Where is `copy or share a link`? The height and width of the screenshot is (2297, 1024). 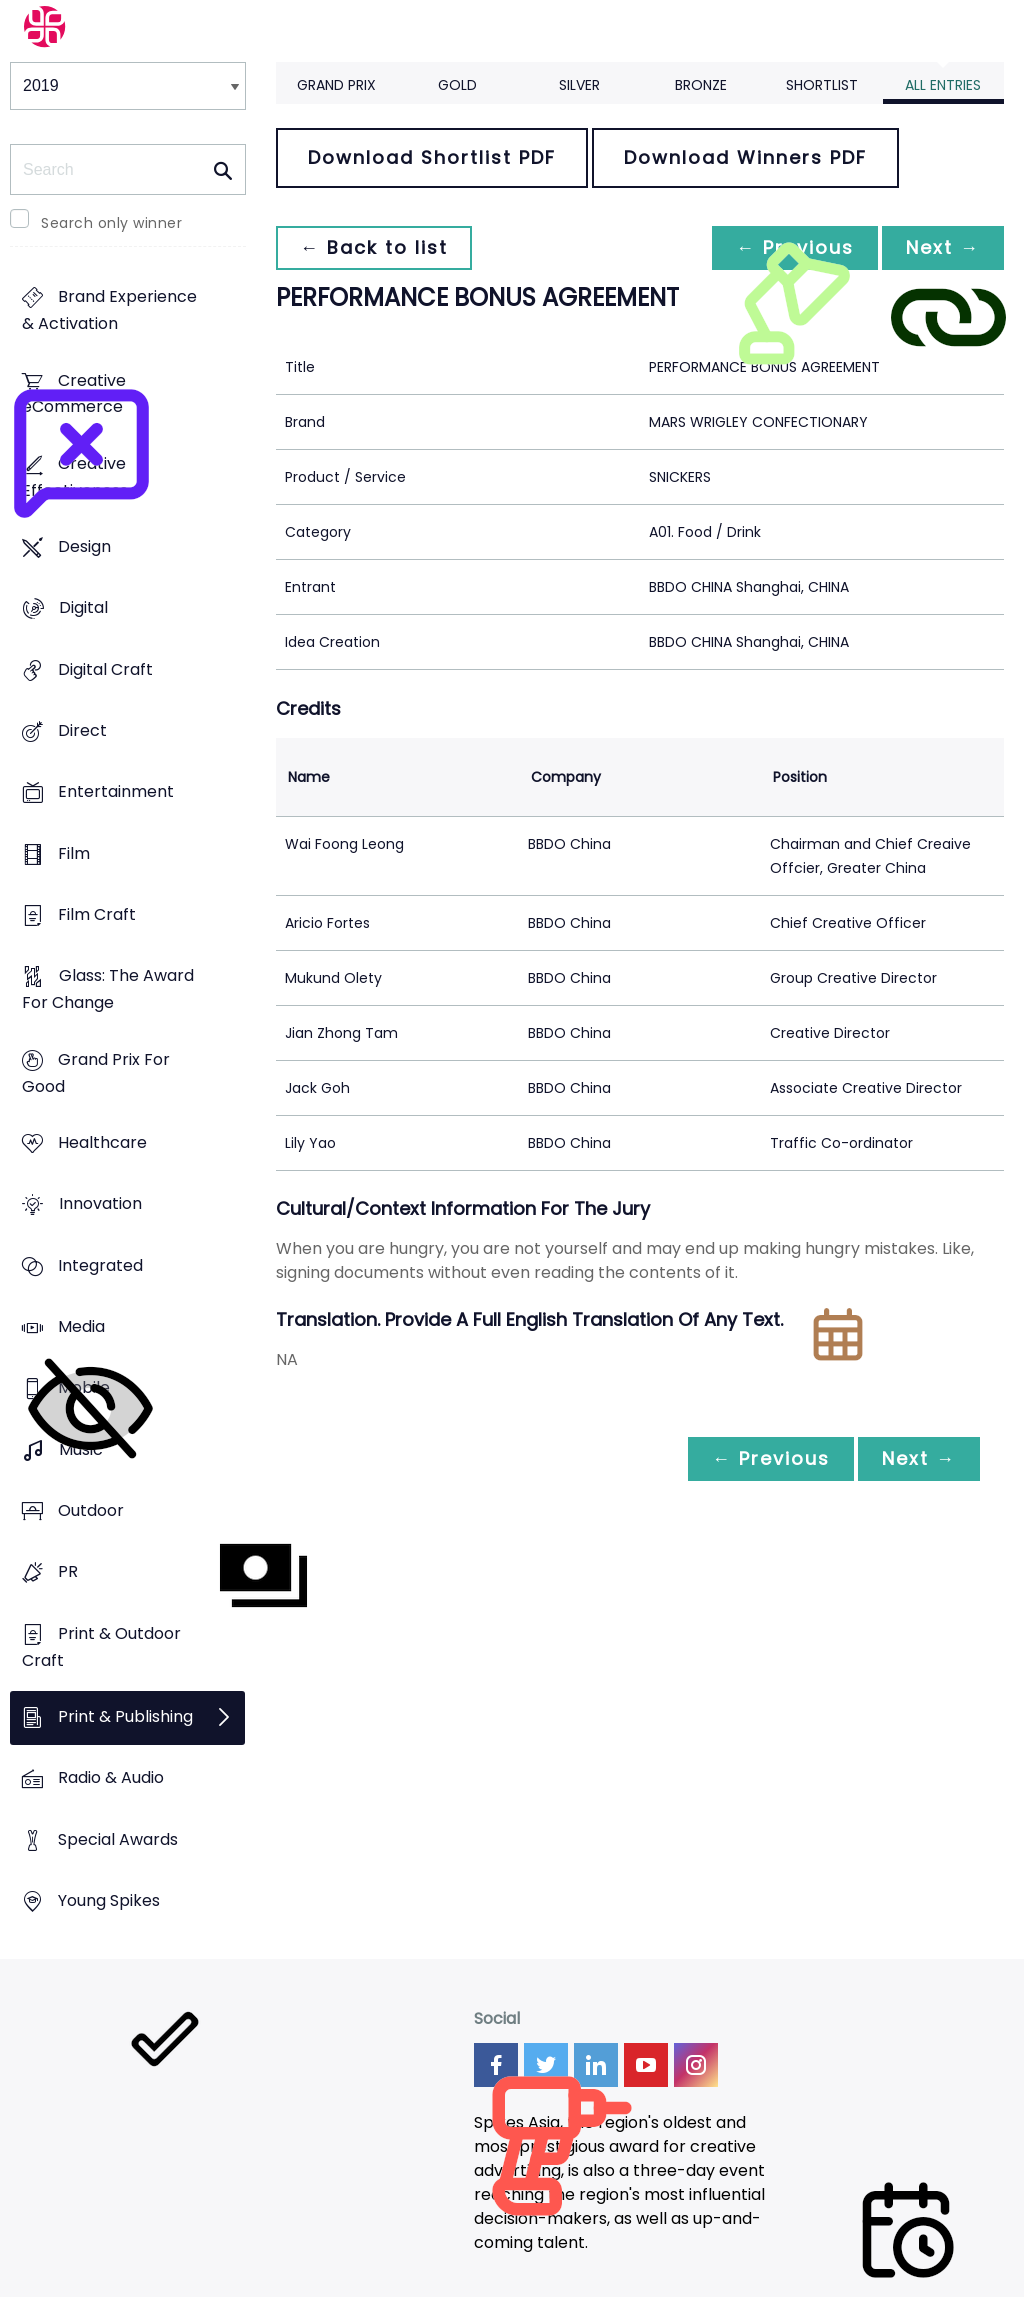 copy or share a link is located at coordinates (948, 317).